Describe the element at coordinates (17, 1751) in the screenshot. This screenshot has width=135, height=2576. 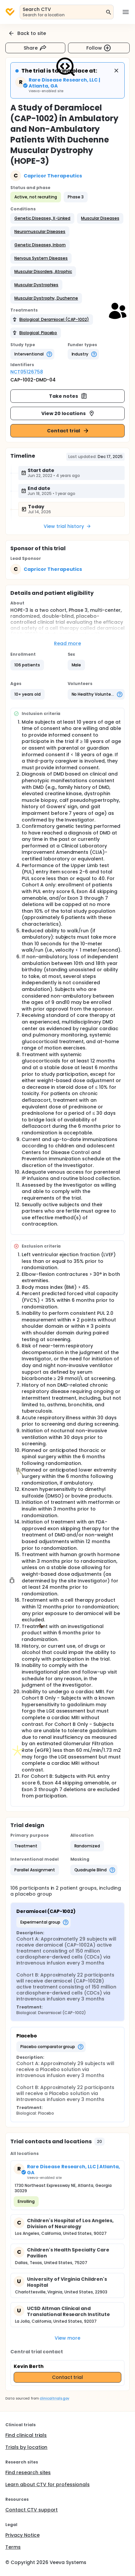
I see `indicates a required field in a form` at that location.